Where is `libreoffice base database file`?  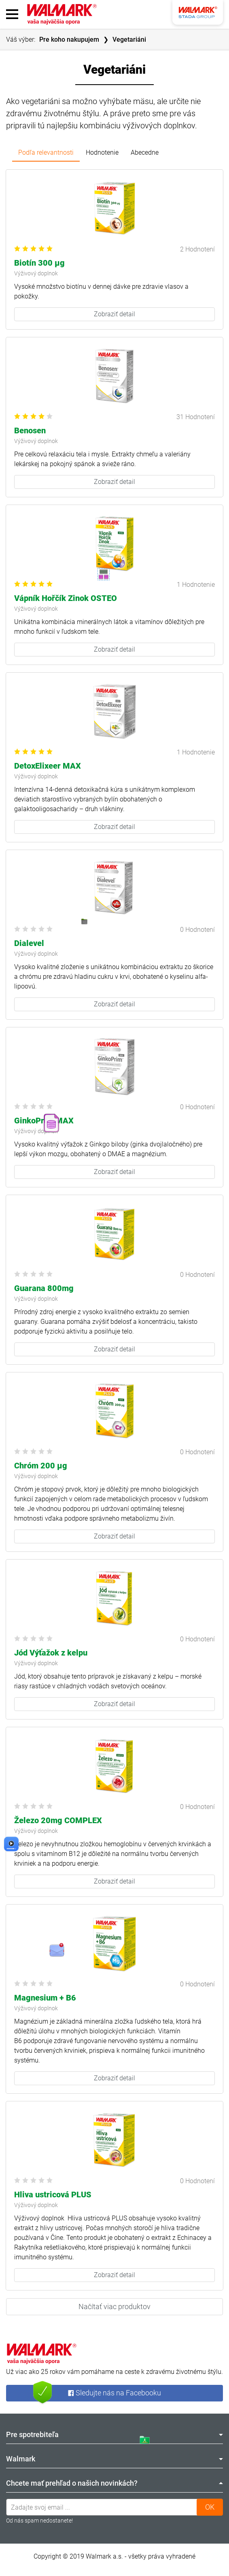
libreoffice base database file is located at coordinates (51, 1123).